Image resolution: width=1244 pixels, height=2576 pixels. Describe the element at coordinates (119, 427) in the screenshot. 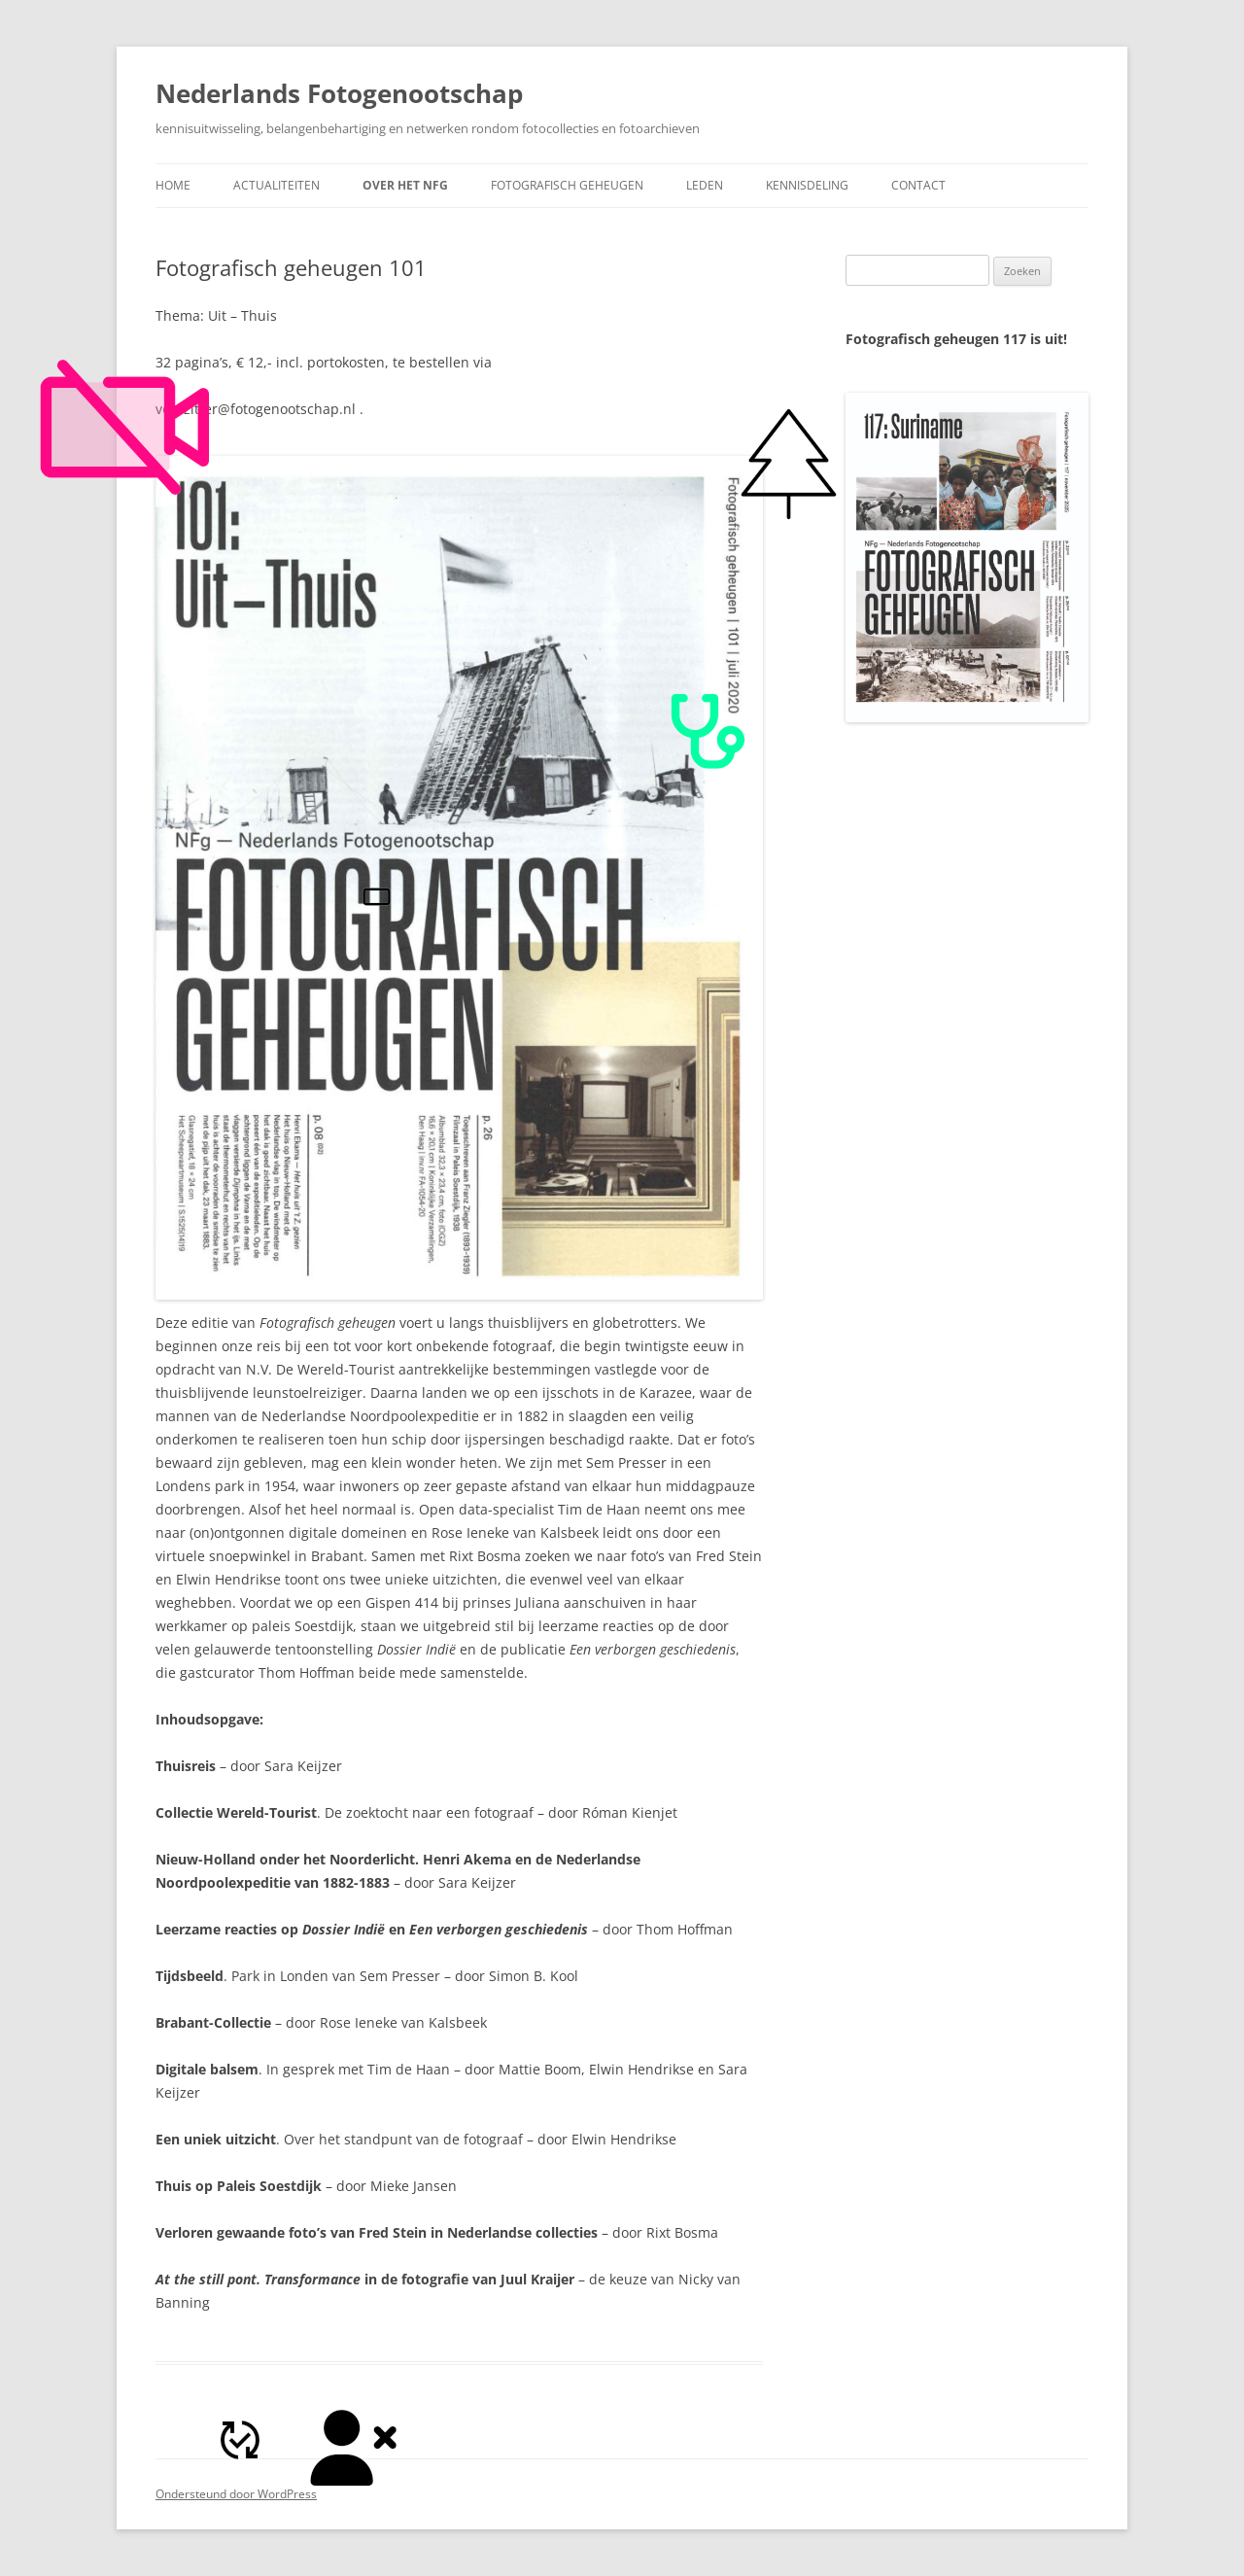

I see `turn off camera or disable video` at that location.